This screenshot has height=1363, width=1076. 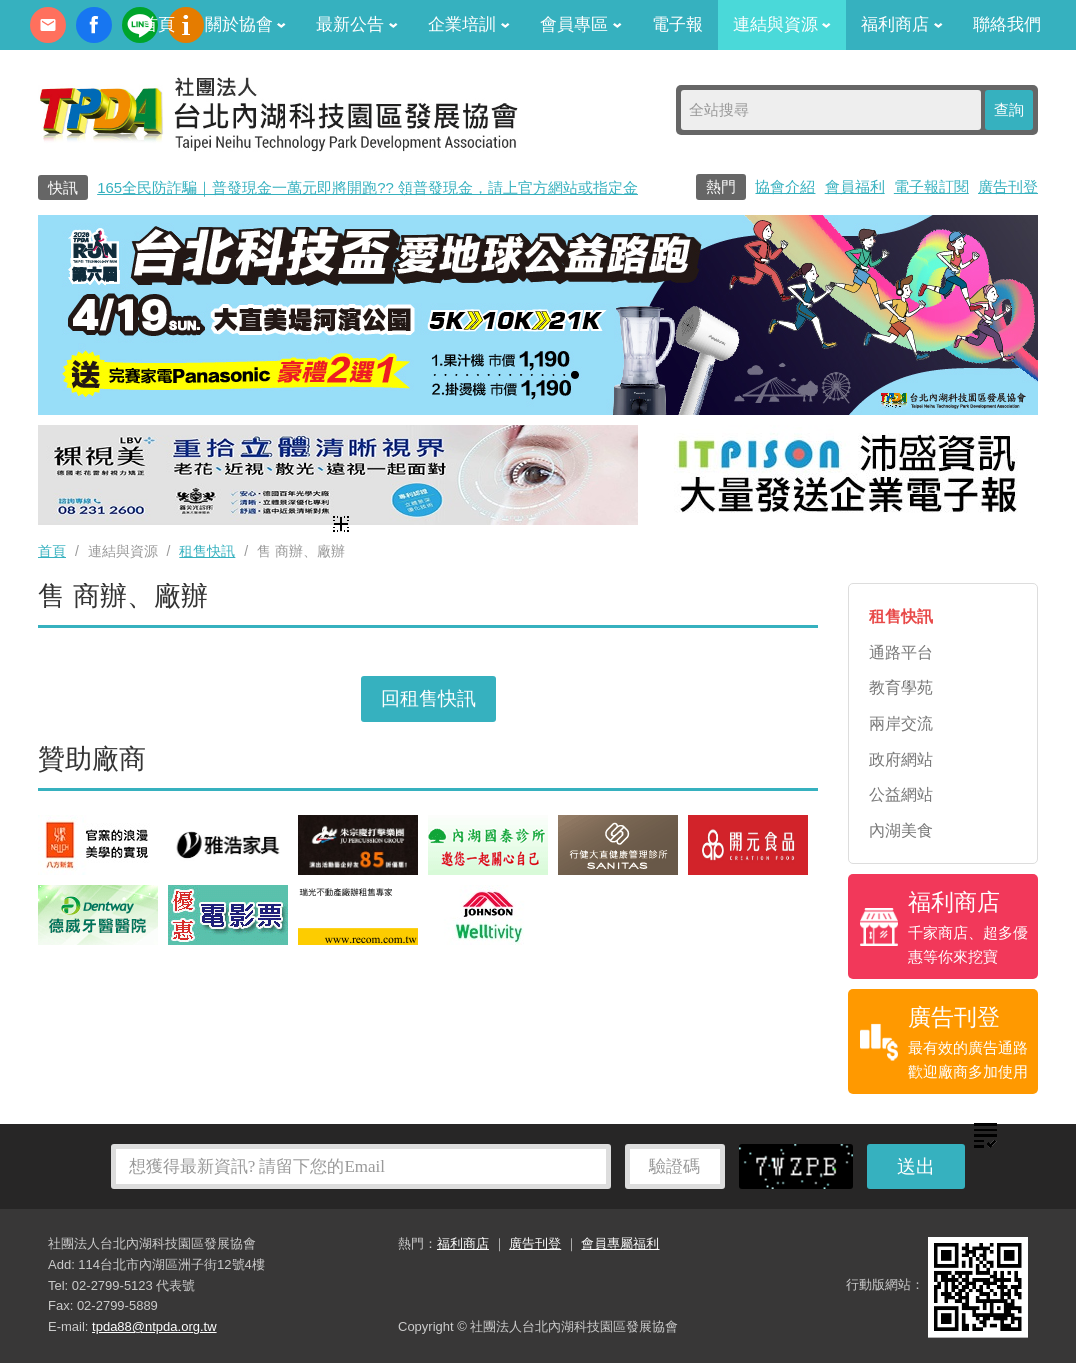 What do you see at coordinates (985, 1135) in the screenshot?
I see `view grading or assessment results` at bounding box center [985, 1135].